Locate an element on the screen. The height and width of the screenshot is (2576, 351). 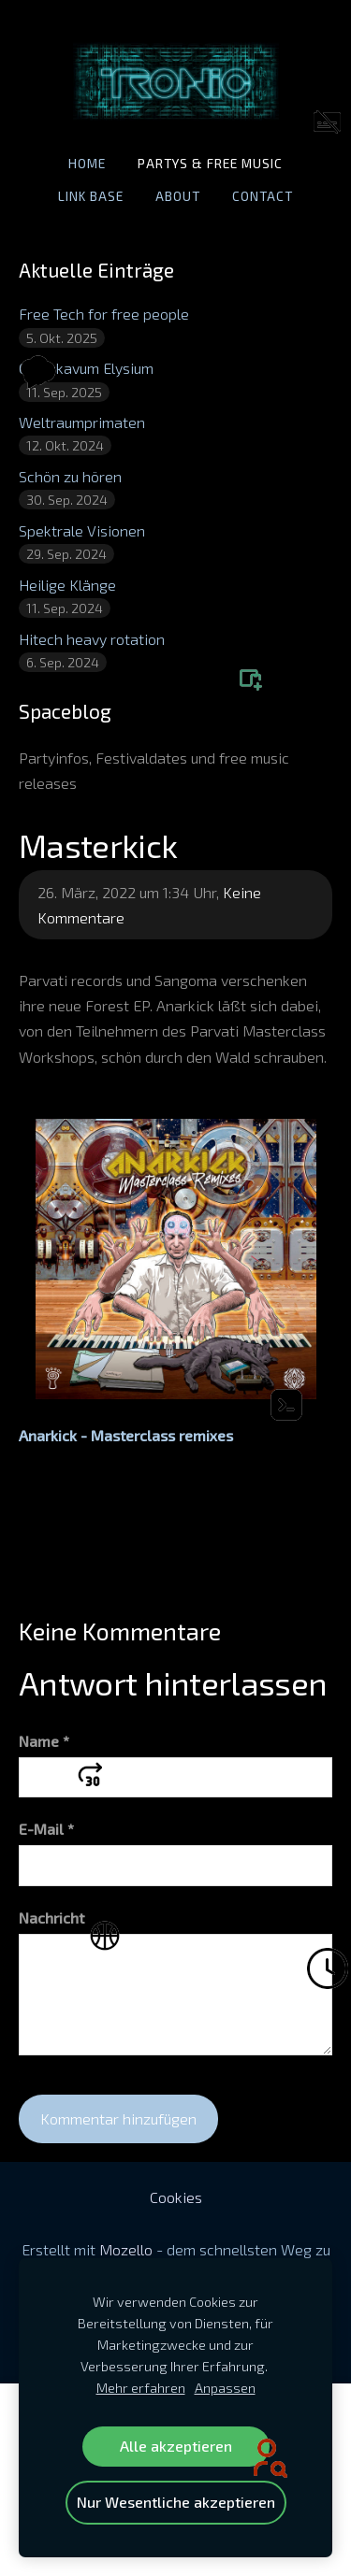
search for a user or contact is located at coordinates (267, 2457).